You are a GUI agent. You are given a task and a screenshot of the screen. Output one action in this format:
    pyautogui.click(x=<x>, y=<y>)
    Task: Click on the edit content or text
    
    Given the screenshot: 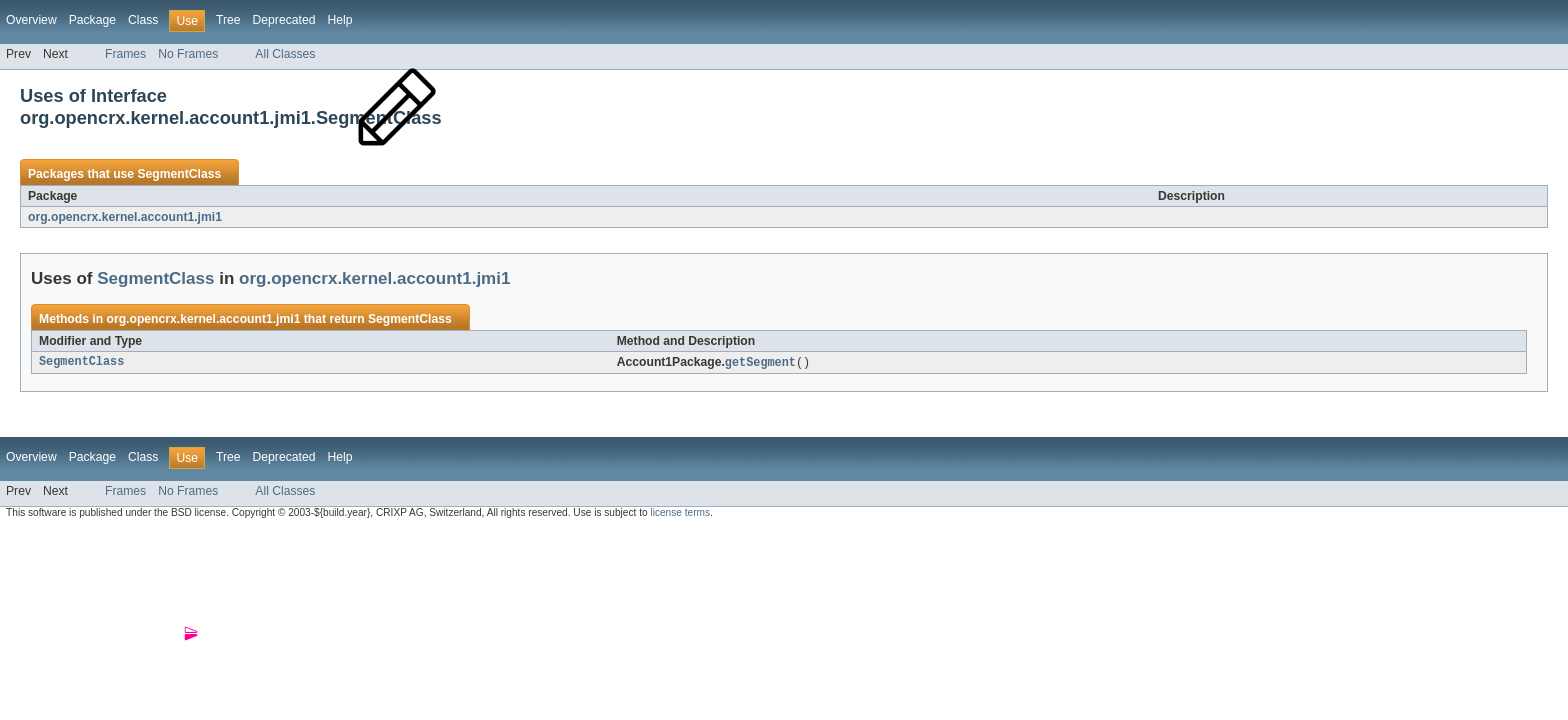 What is the action you would take?
    pyautogui.click(x=395, y=108)
    